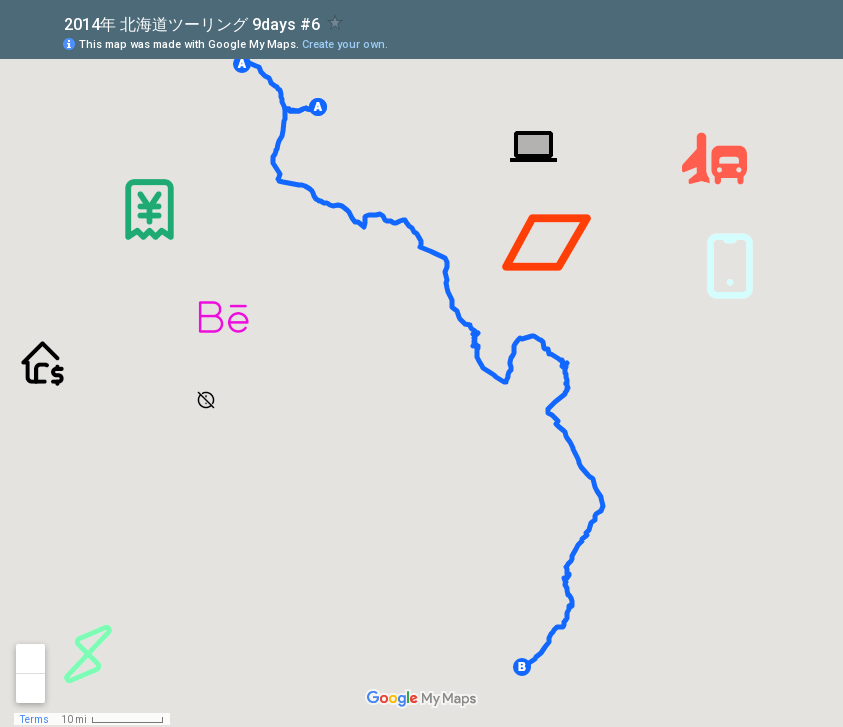  I want to click on visit behance portfolio, so click(222, 317).